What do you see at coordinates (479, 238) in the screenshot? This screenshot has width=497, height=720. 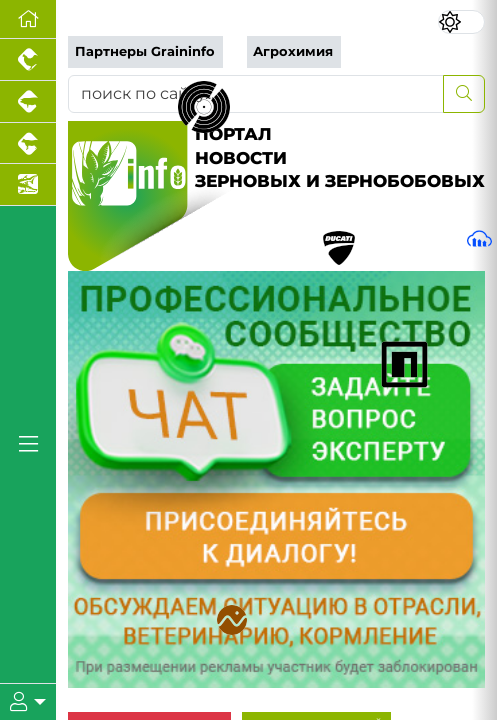 I see `cloudinary logo - cloud-based media management platform` at bounding box center [479, 238].